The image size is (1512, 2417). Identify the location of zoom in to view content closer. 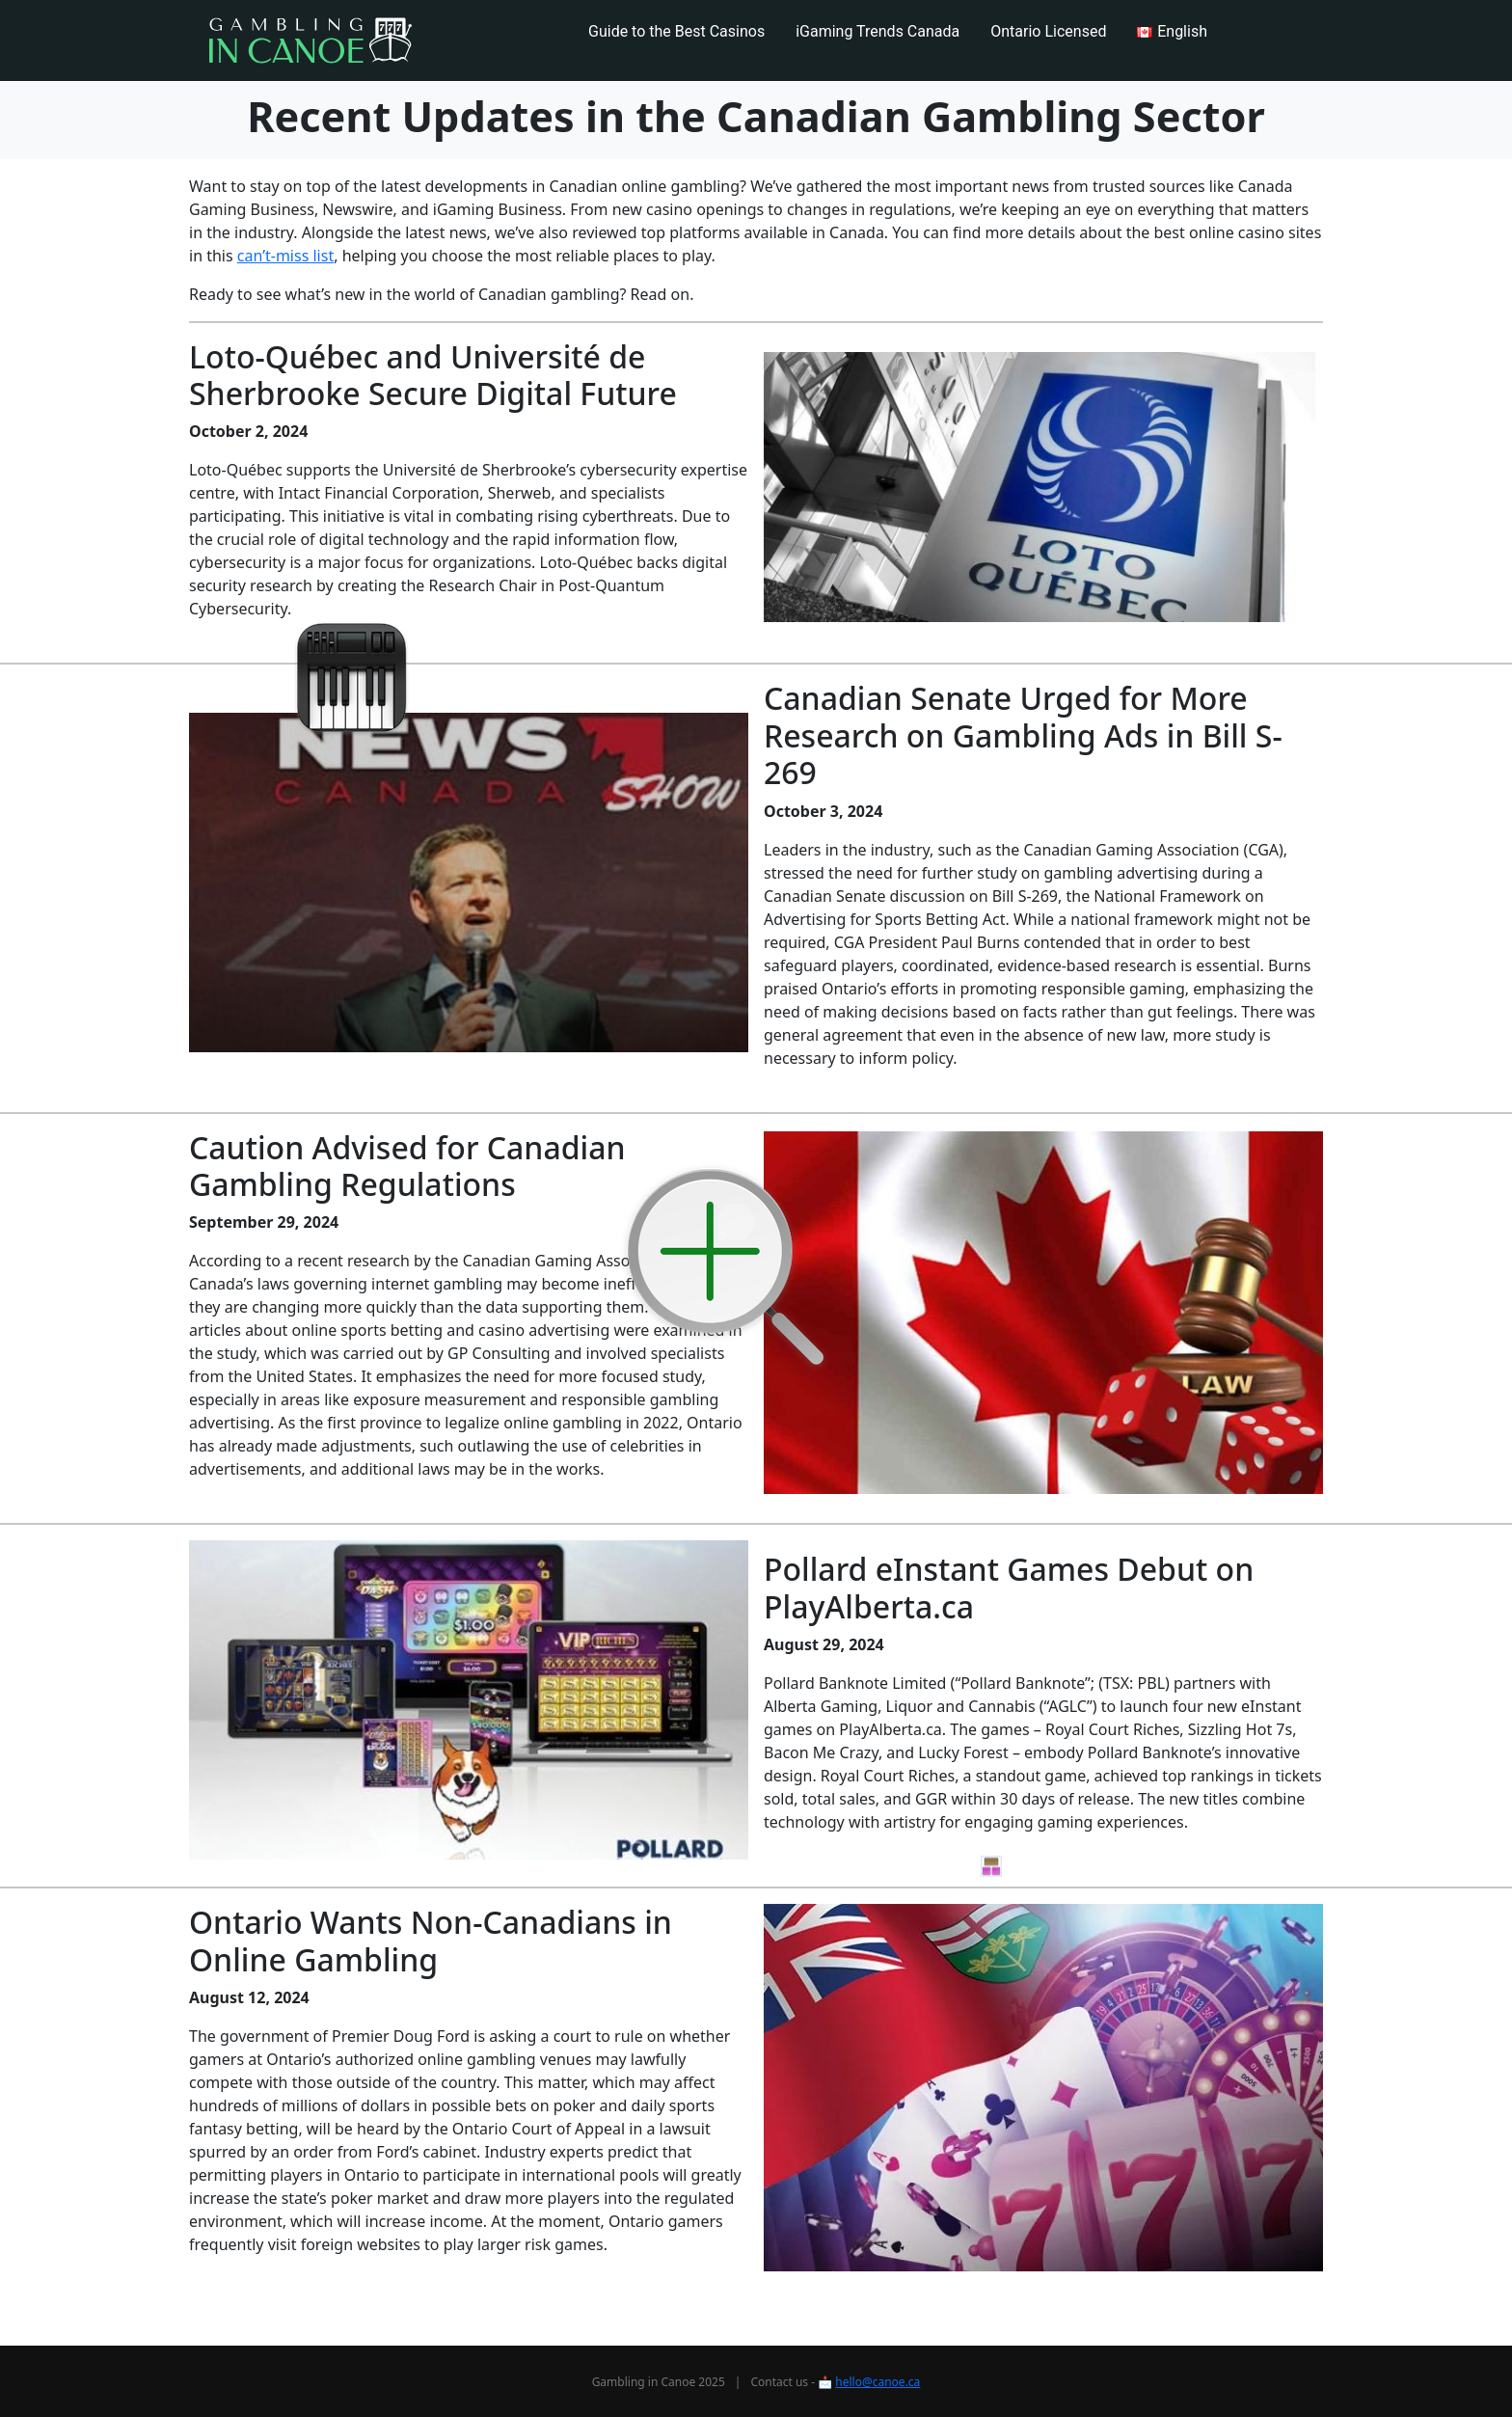
(723, 1264).